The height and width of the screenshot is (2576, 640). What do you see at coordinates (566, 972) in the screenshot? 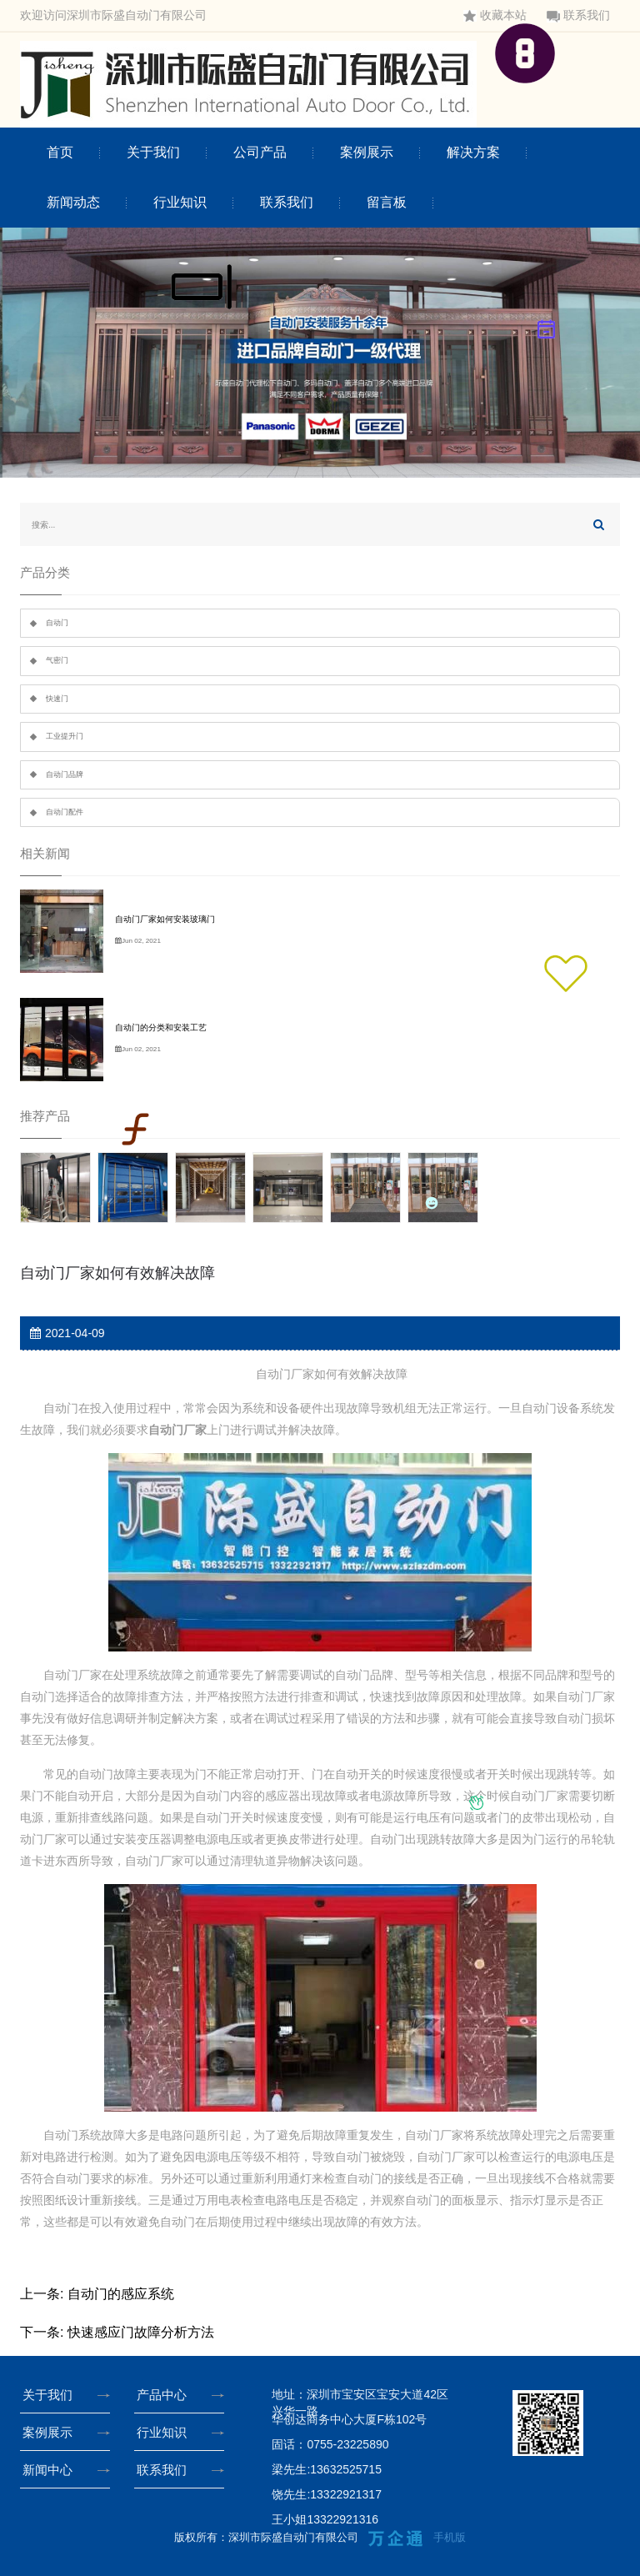
I see `add to favorites` at bounding box center [566, 972].